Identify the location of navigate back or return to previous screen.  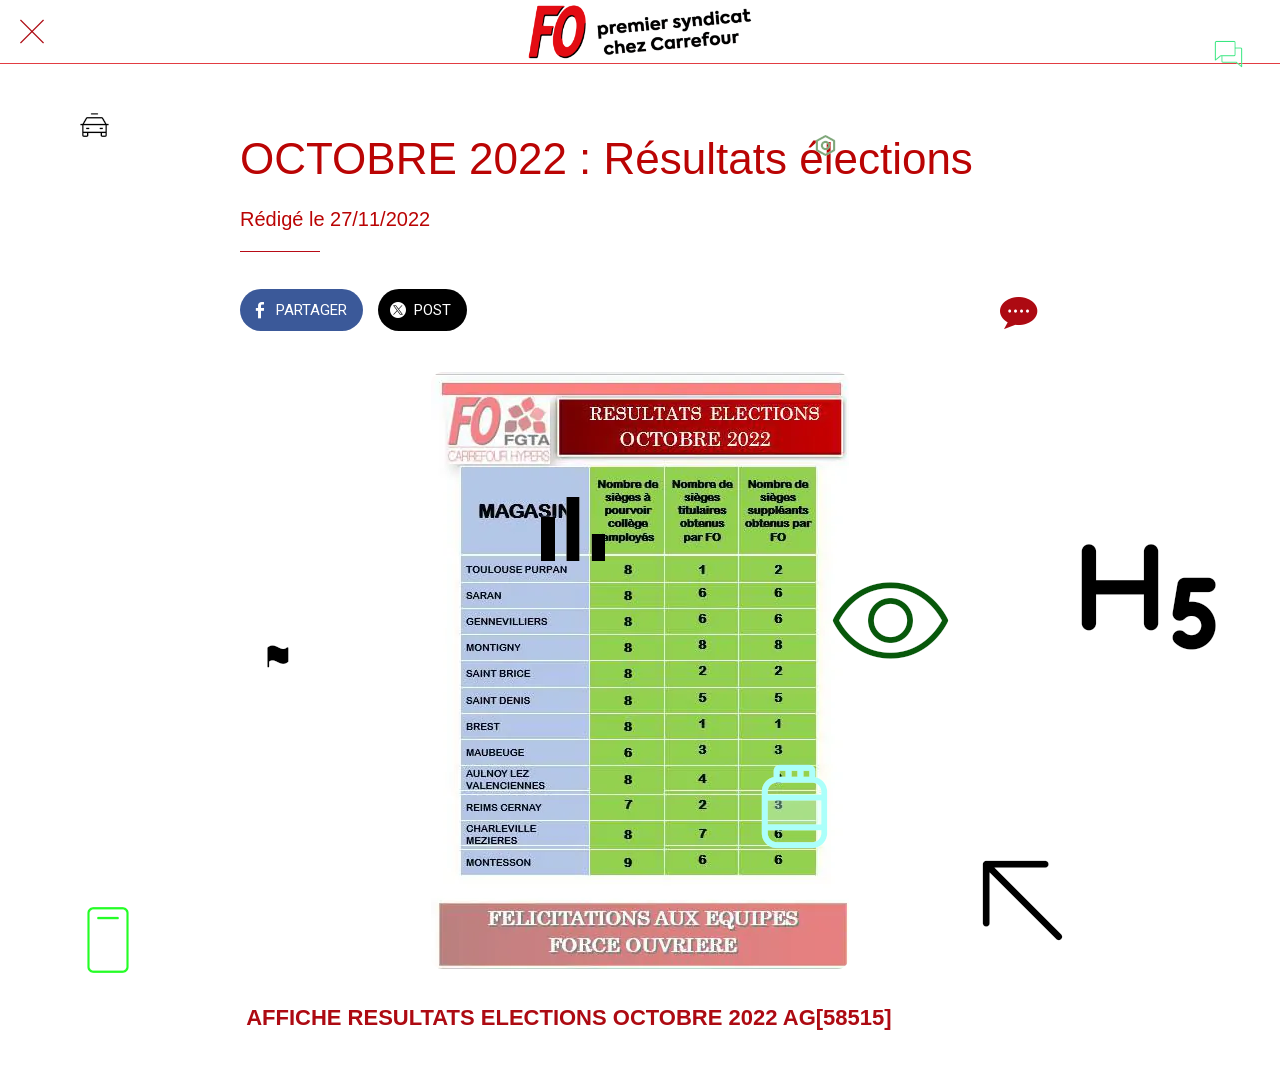
(1022, 900).